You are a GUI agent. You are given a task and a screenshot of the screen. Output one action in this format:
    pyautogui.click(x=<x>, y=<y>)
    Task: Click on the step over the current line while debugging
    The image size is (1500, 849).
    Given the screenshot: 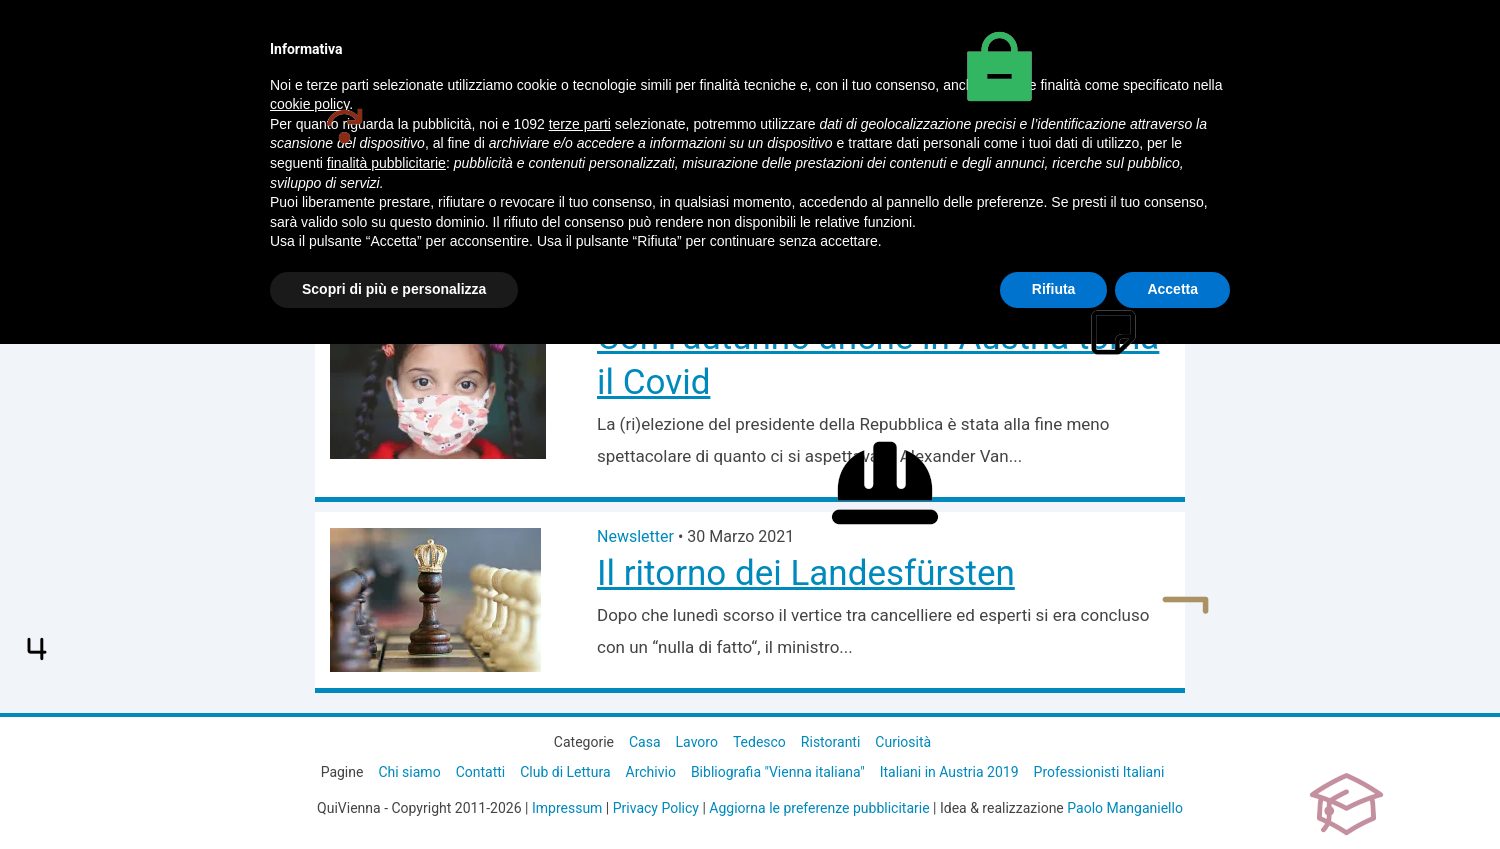 What is the action you would take?
    pyautogui.click(x=344, y=126)
    